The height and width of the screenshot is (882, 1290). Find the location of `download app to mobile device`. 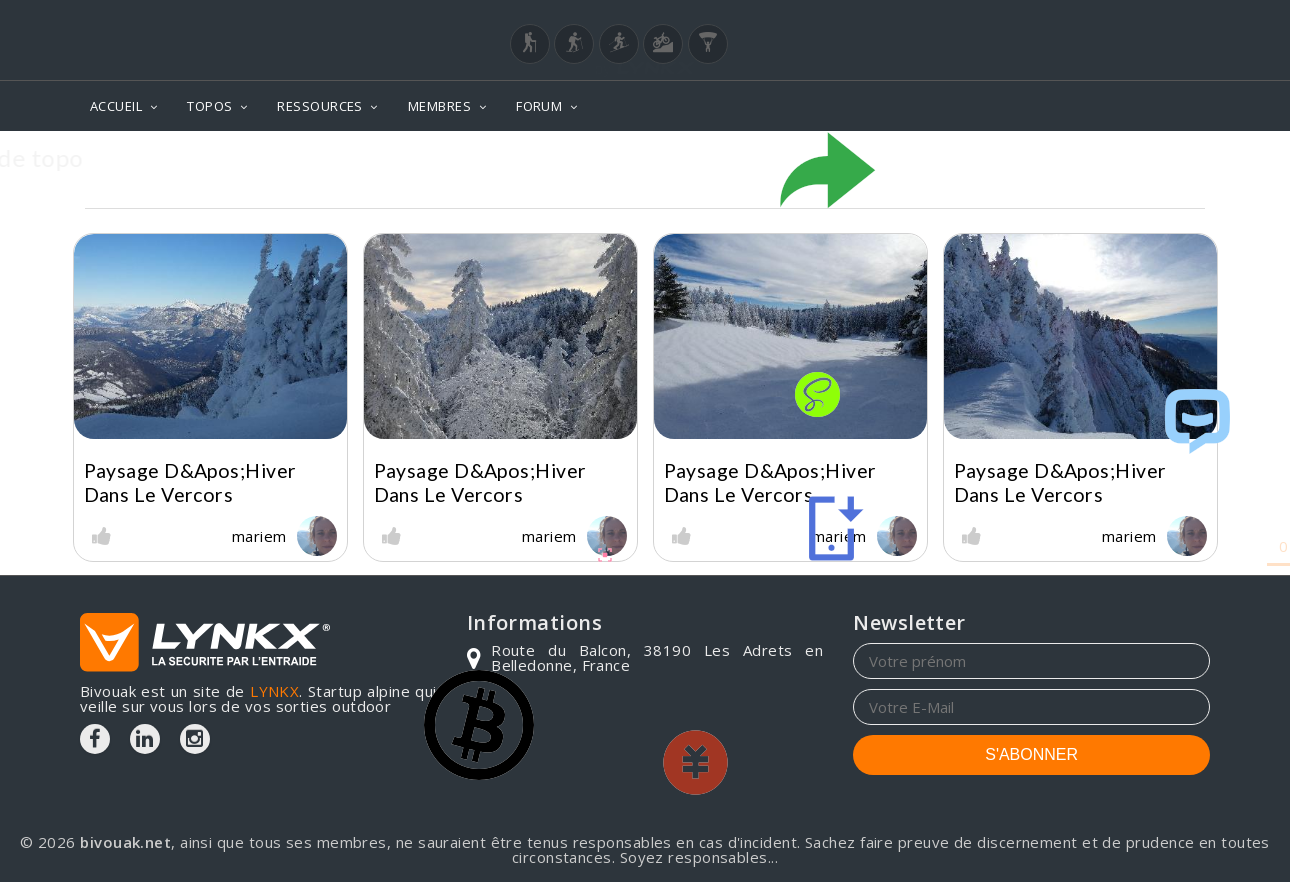

download app to mobile device is located at coordinates (831, 528).